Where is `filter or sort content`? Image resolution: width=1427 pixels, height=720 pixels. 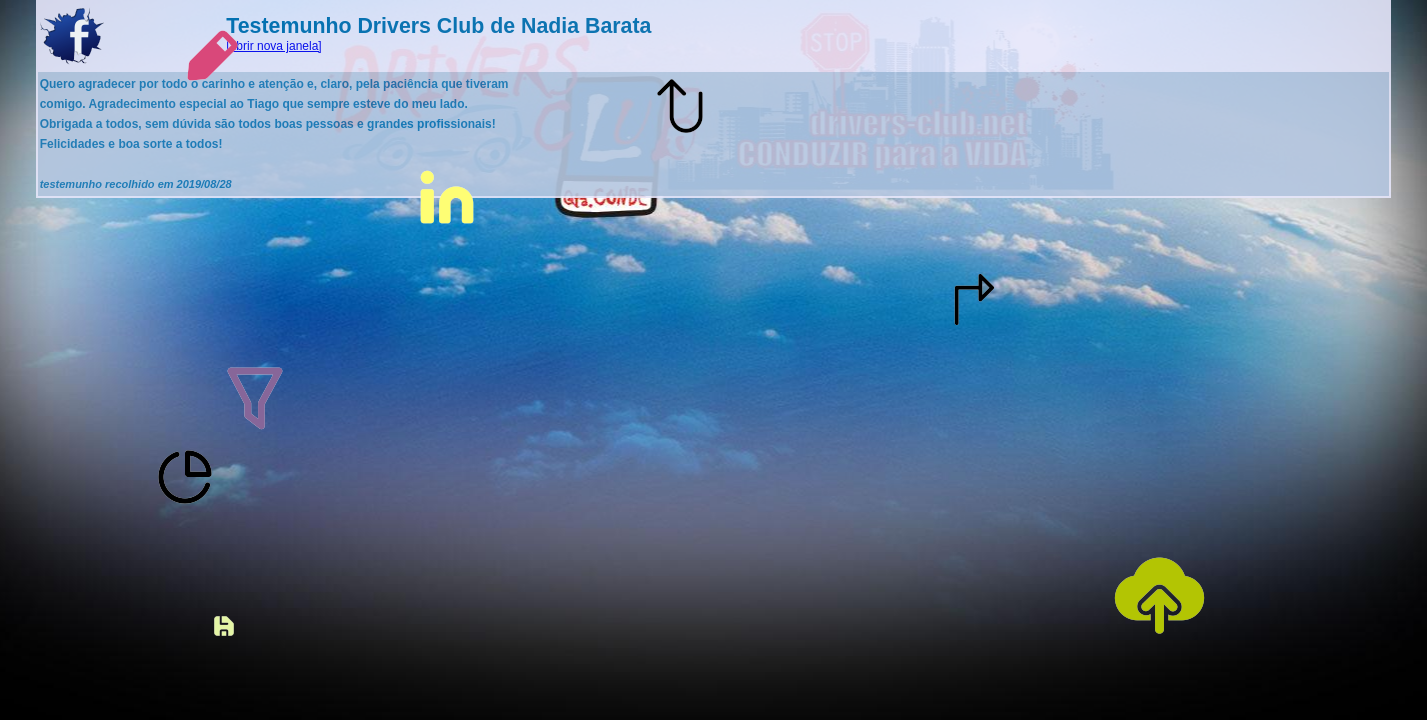 filter or sort content is located at coordinates (255, 395).